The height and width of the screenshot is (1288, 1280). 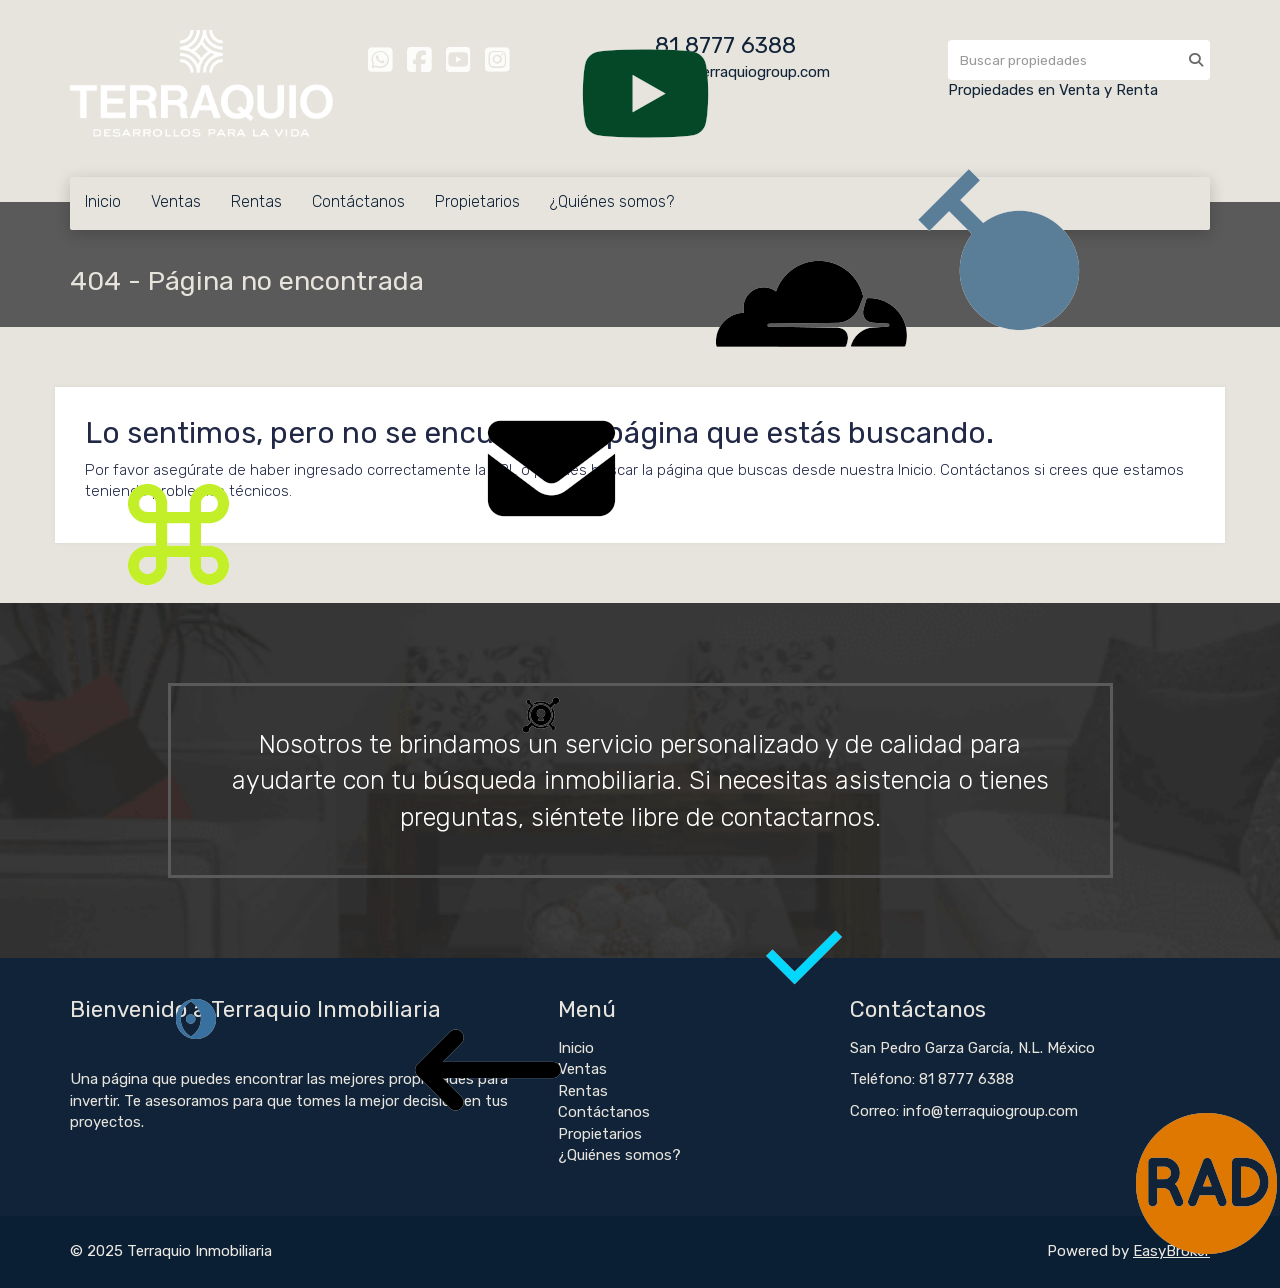 What do you see at coordinates (178, 534) in the screenshot?
I see `command key symbol for keyboard shortcuts` at bounding box center [178, 534].